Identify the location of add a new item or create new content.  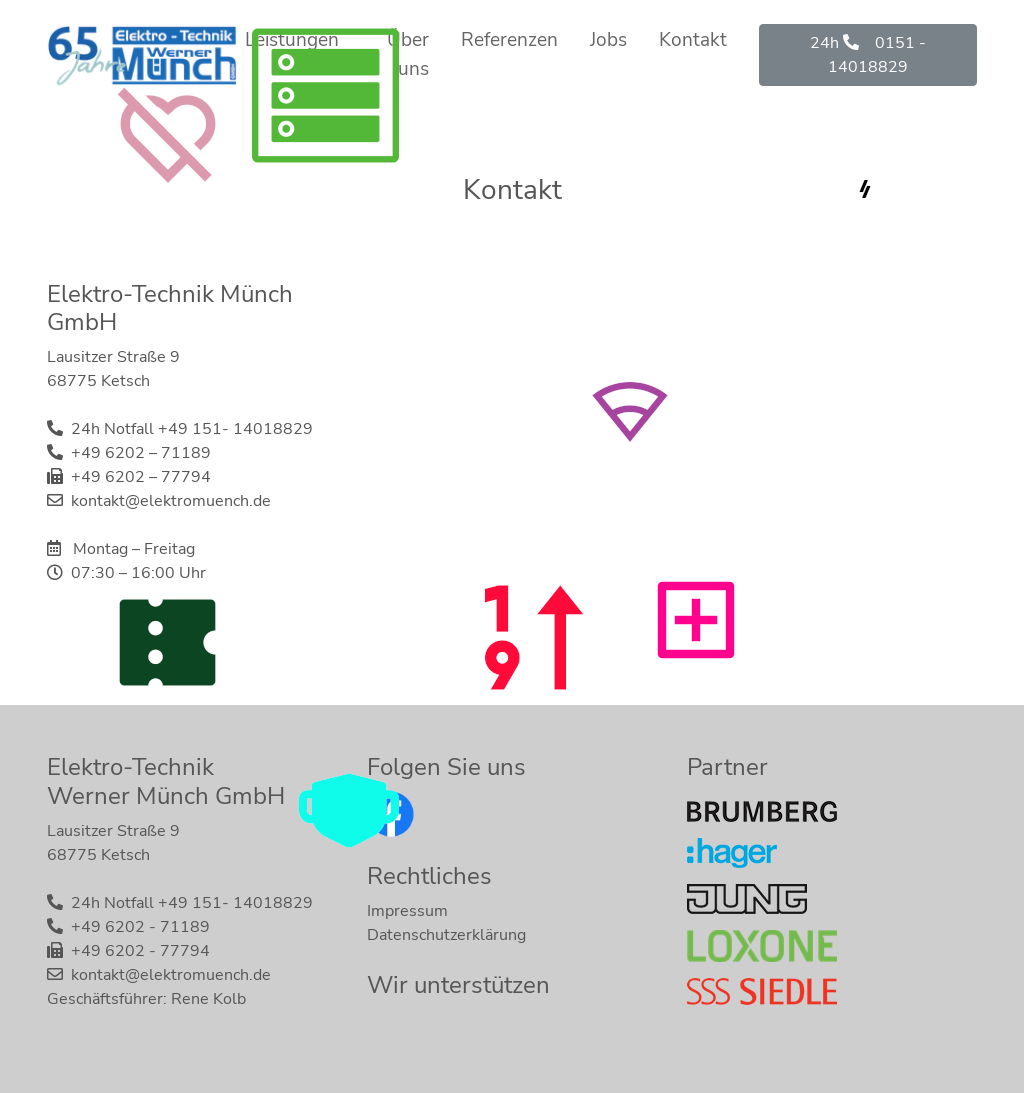
(696, 620).